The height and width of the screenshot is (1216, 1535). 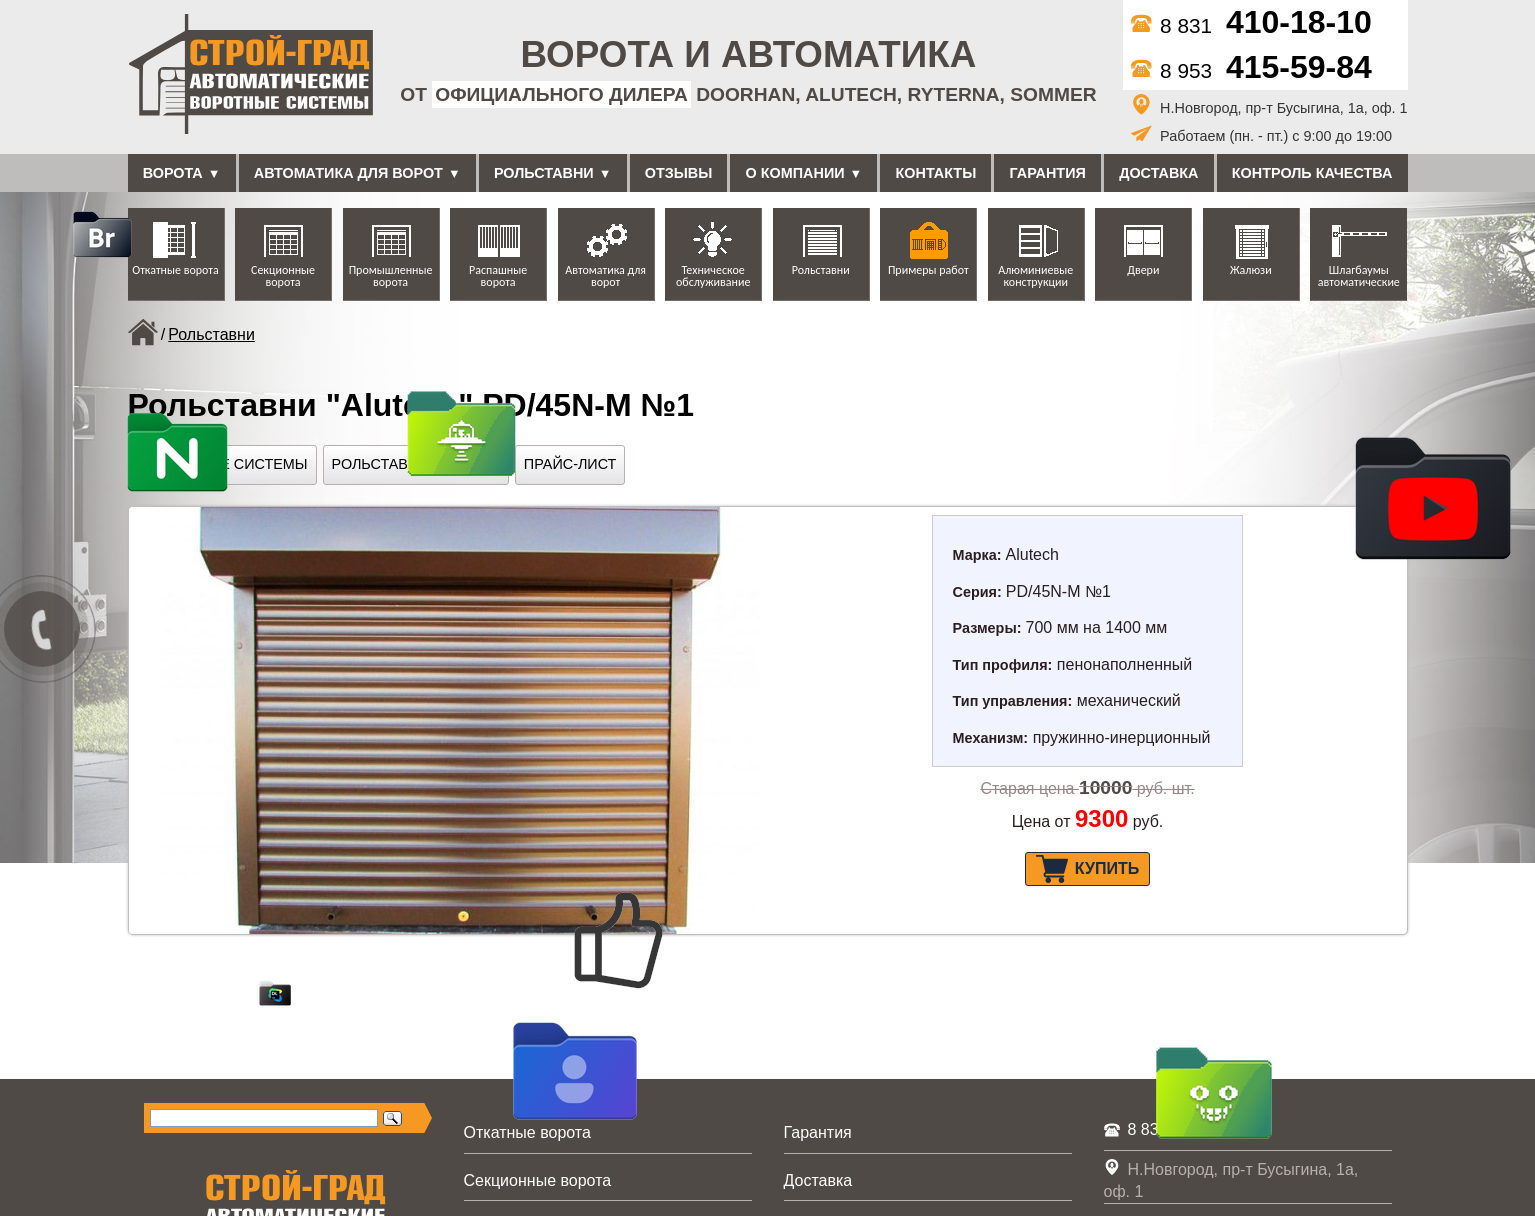 What do you see at coordinates (574, 1074) in the screenshot?
I see `open user profile folder` at bounding box center [574, 1074].